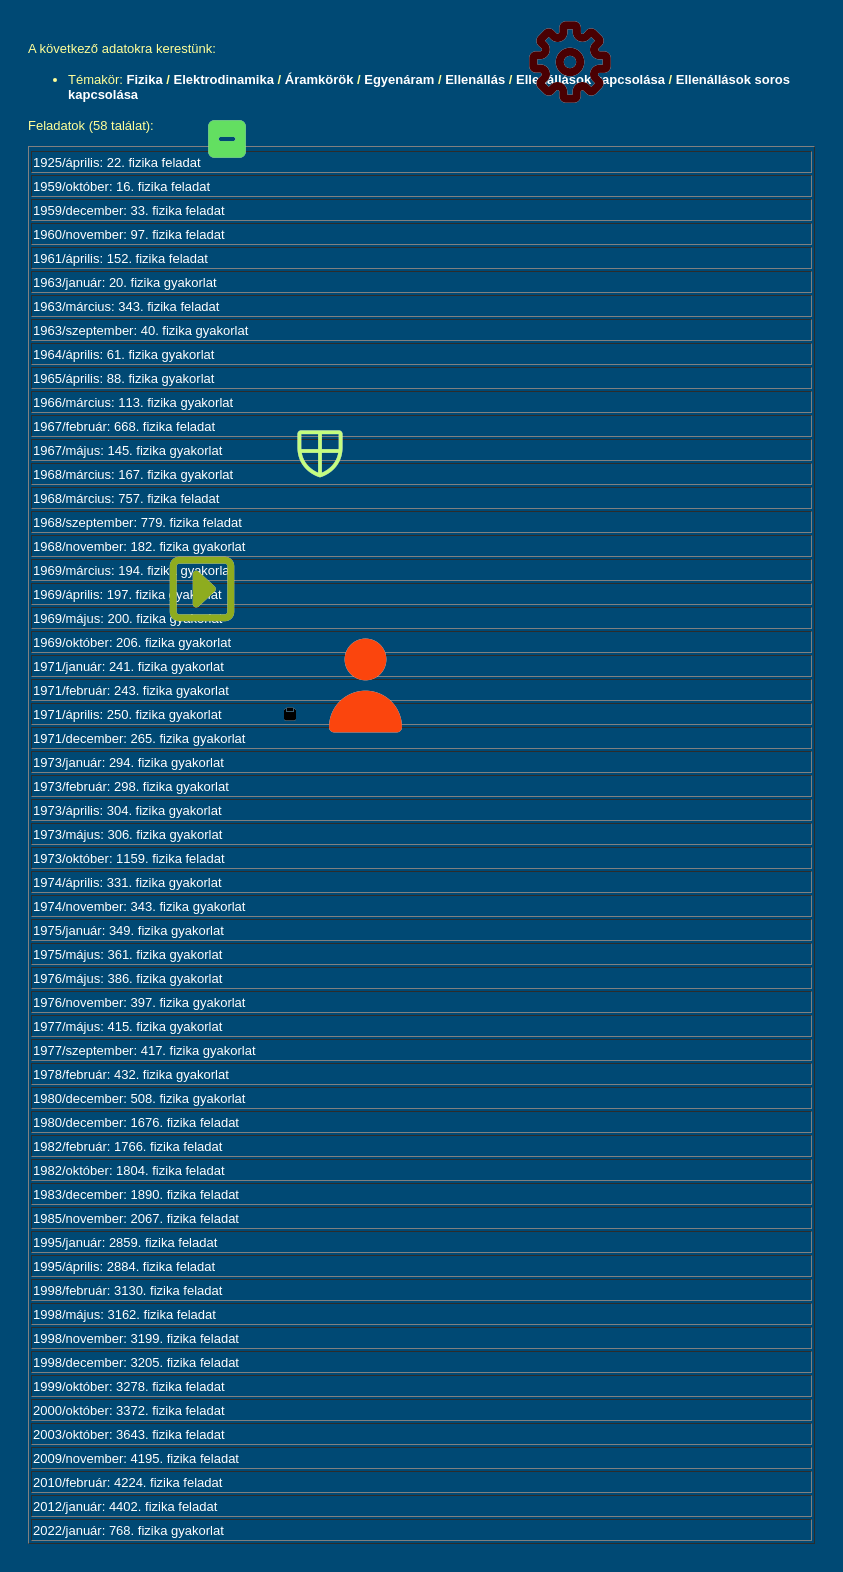 The height and width of the screenshot is (1572, 843). I want to click on play media or start video, so click(202, 589).